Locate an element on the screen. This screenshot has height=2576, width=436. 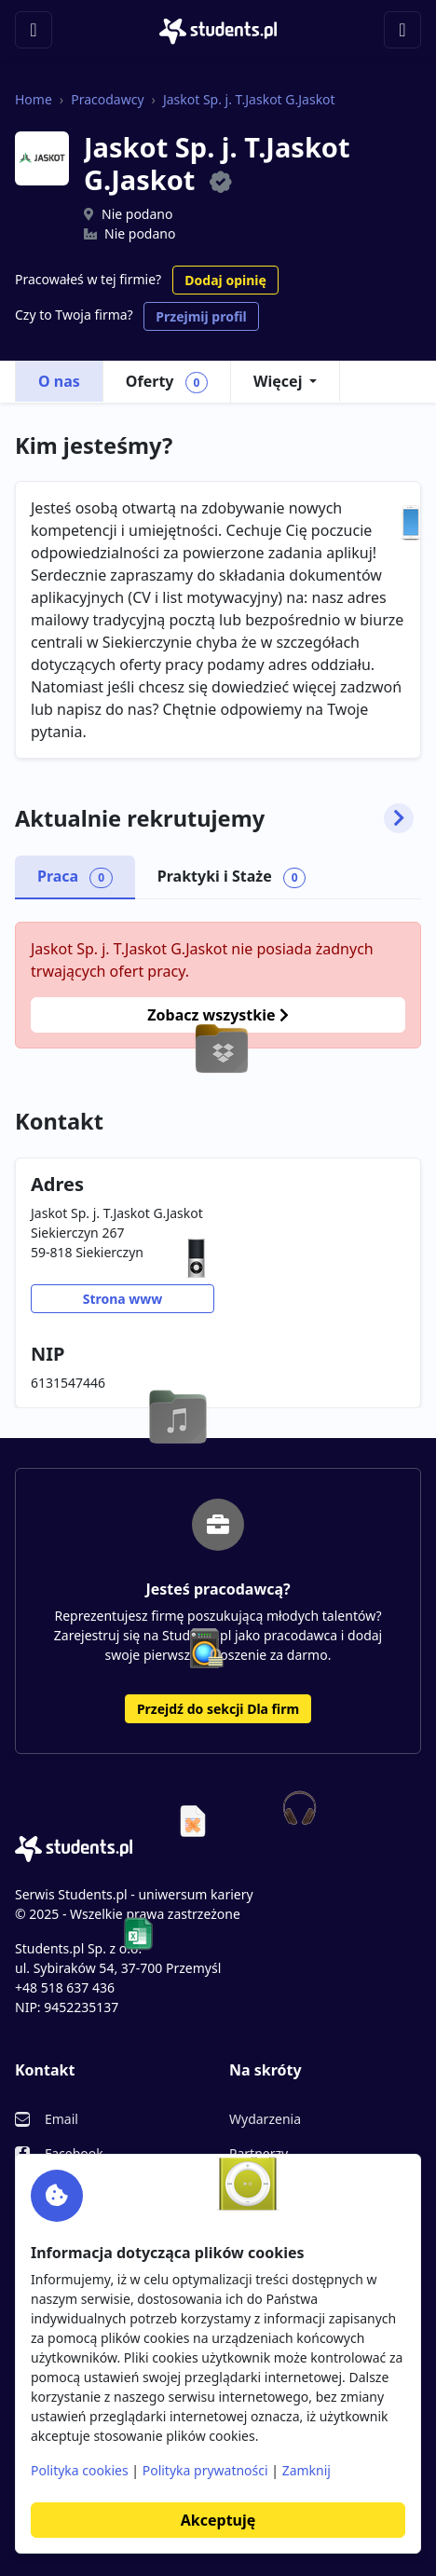
iPod shuffle device connected is located at coordinates (248, 2184).